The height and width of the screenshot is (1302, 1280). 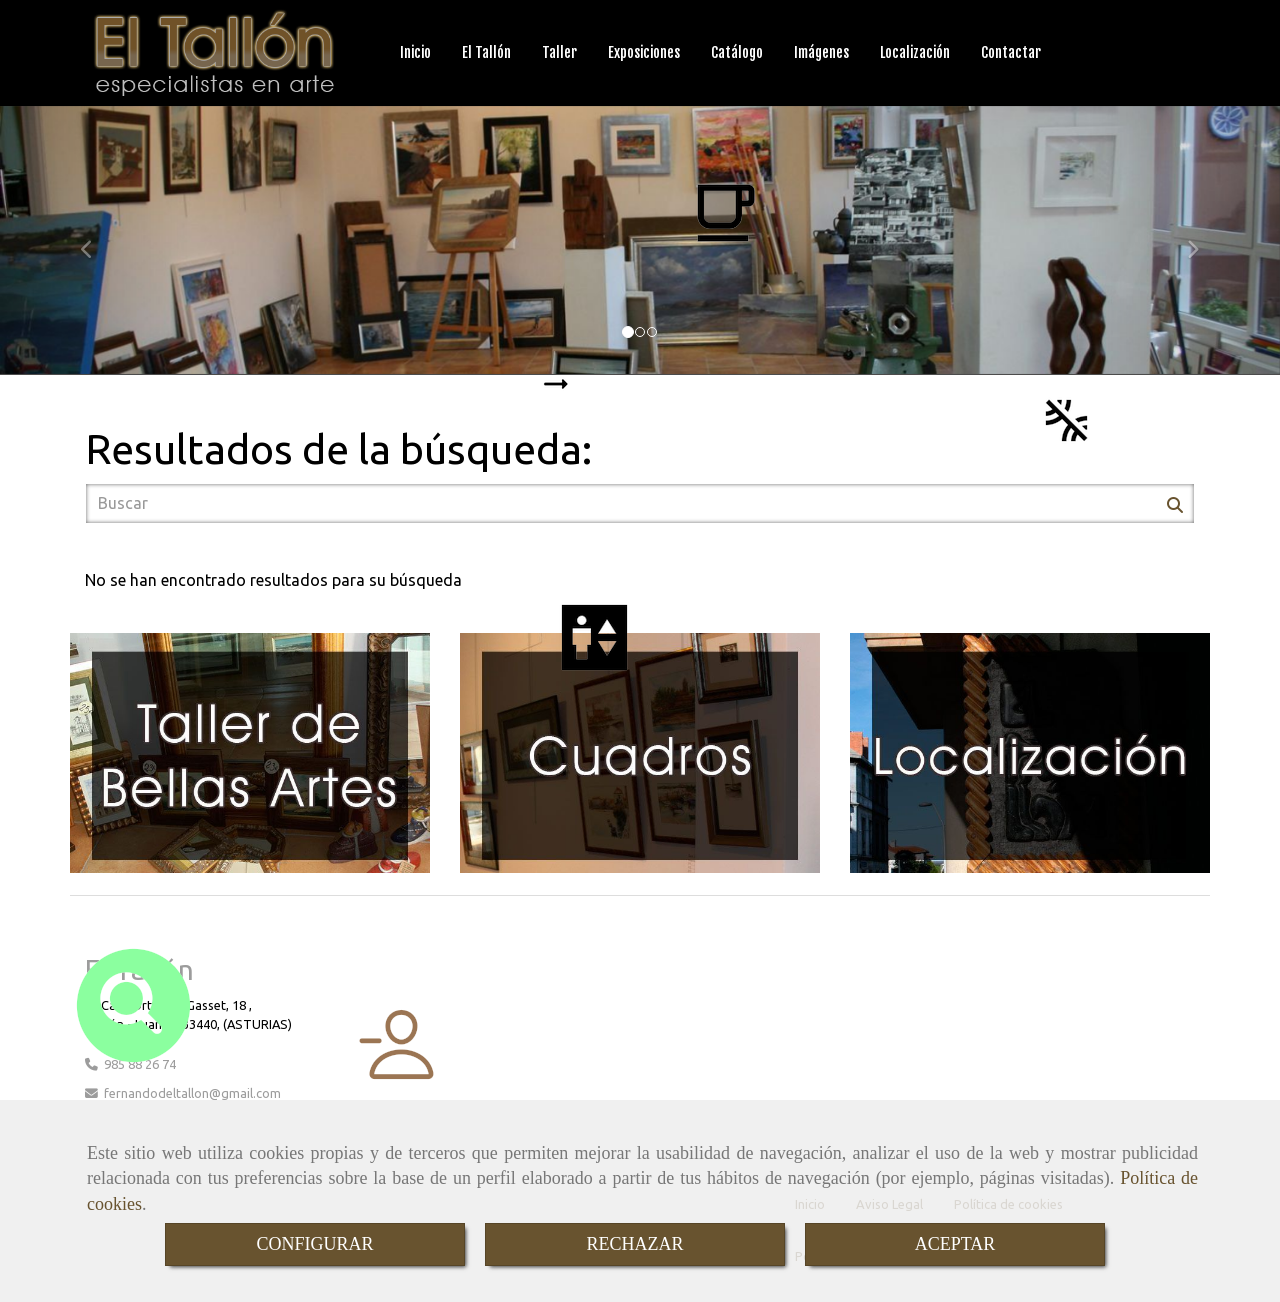 What do you see at coordinates (1066, 420) in the screenshot?
I see `disable light leak effects on photos` at bounding box center [1066, 420].